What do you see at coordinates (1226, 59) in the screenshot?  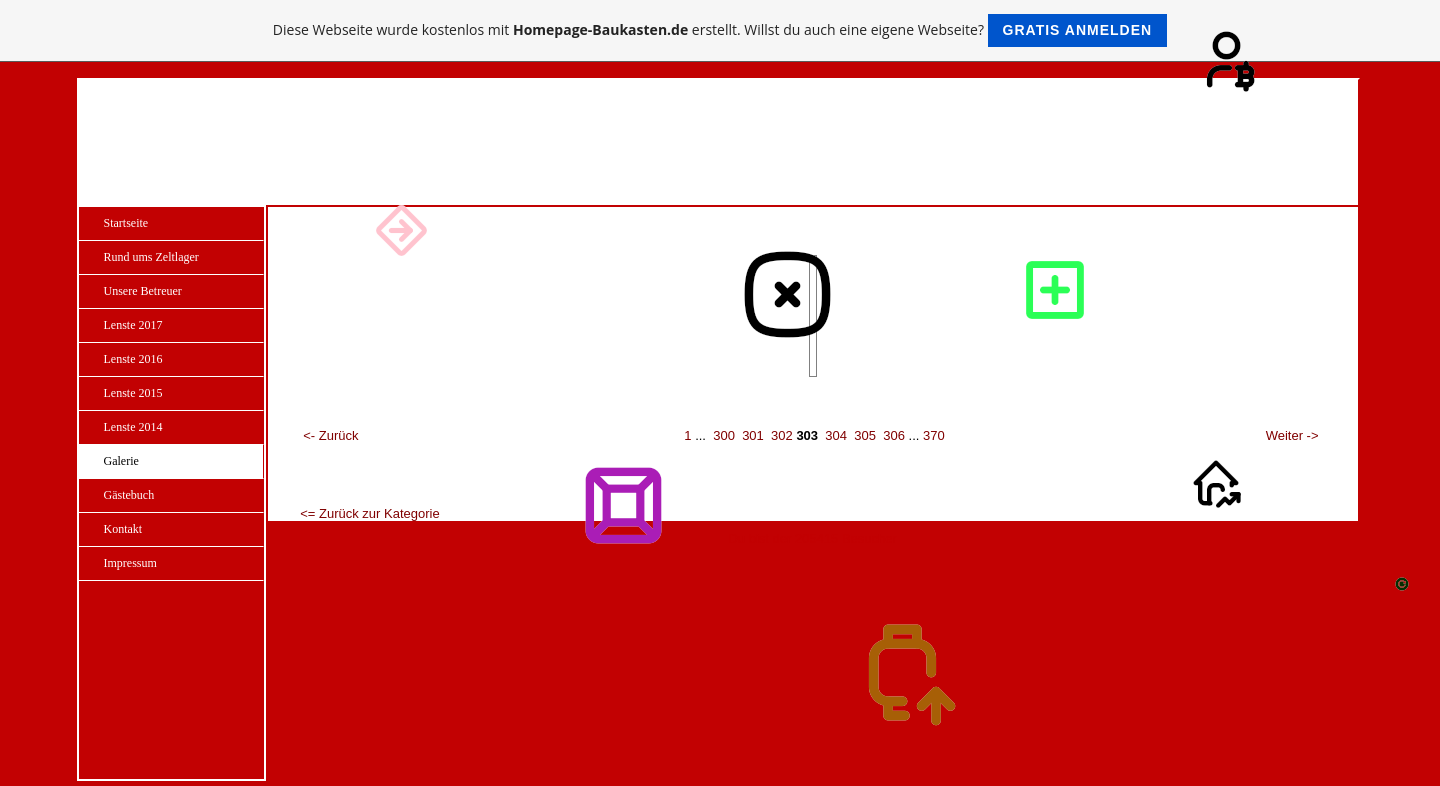 I see `view user's bitcoin wallet or balance` at bounding box center [1226, 59].